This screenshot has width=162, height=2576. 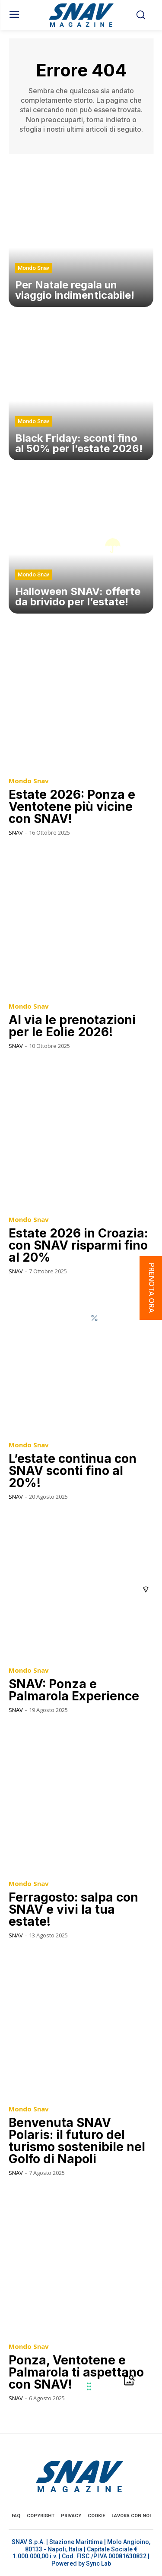 What do you see at coordinates (89, 2386) in the screenshot?
I see `drag to reorder items vertically` at bounding box center [89, 2386].